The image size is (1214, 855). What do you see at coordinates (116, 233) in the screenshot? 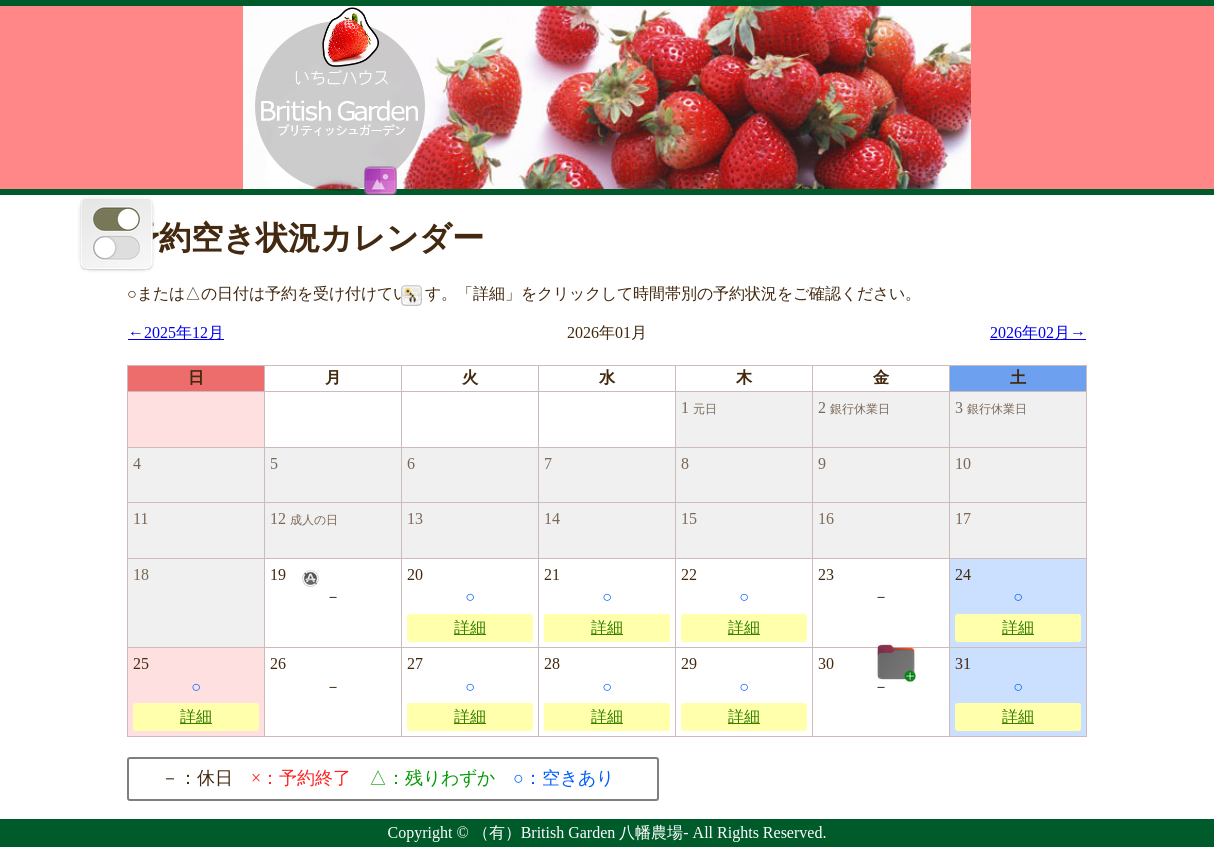
I see `open system tweaks or customization settings` at bounding box center [116, 233].